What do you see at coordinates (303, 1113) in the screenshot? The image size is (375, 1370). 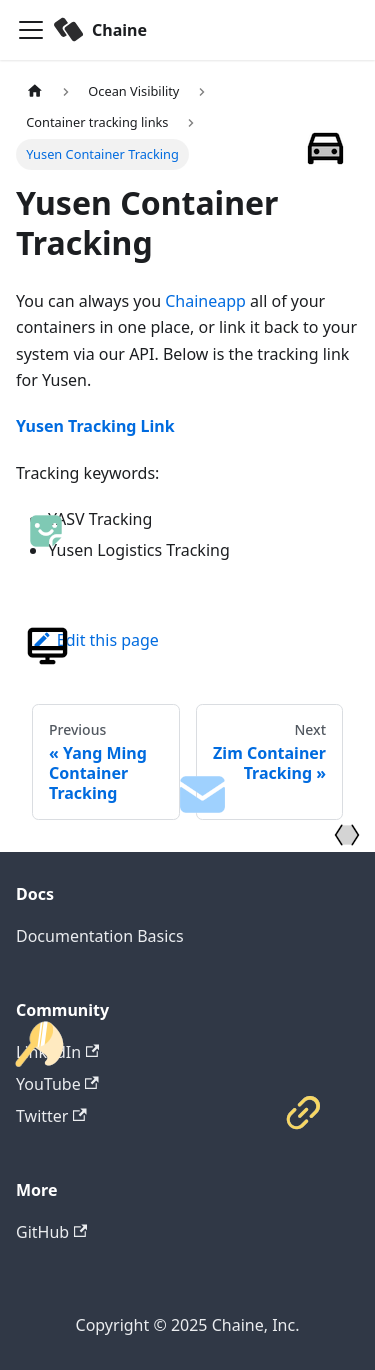 I see `copy or share a link` at bounding box center [303, 1113].